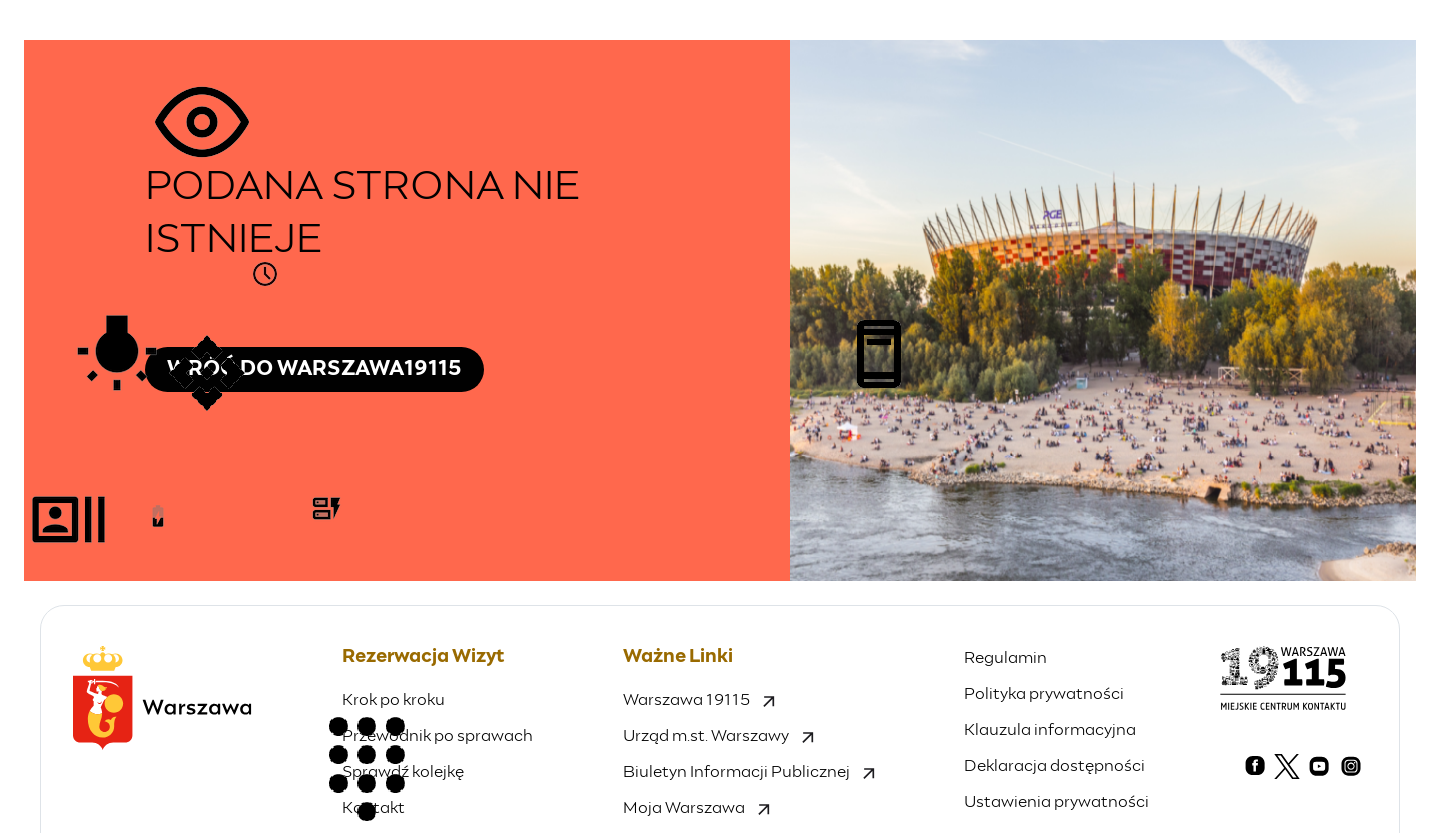 This screenshot has height=833, width=1440. Describe the element at coordinates (202, 122) in the screenshot. I see `view or preview content` at that location.